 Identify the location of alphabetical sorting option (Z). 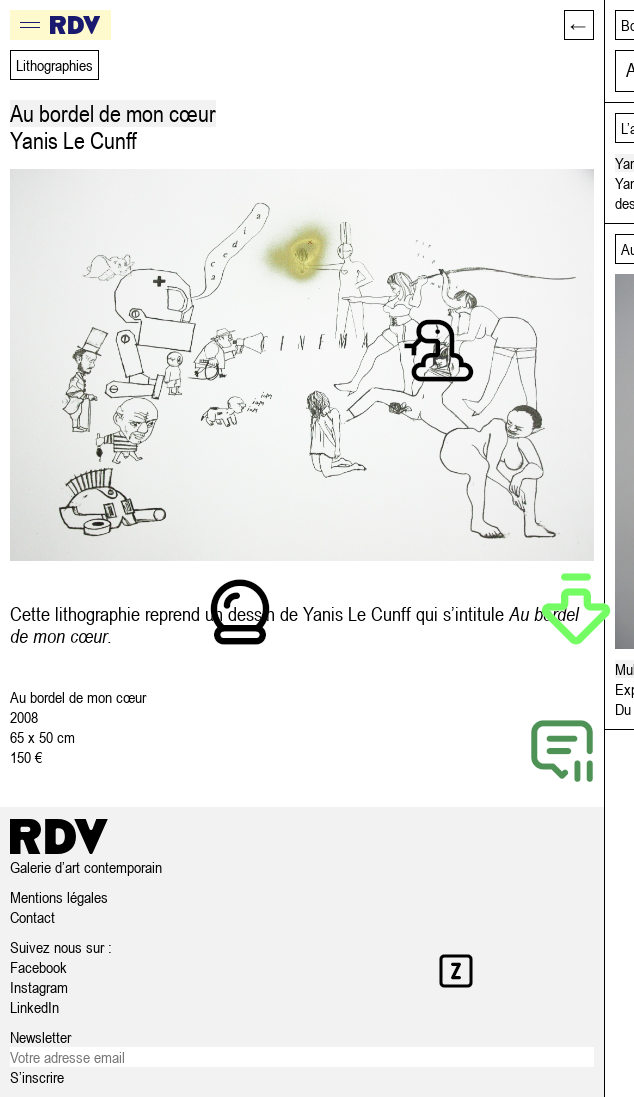
(456, 971).